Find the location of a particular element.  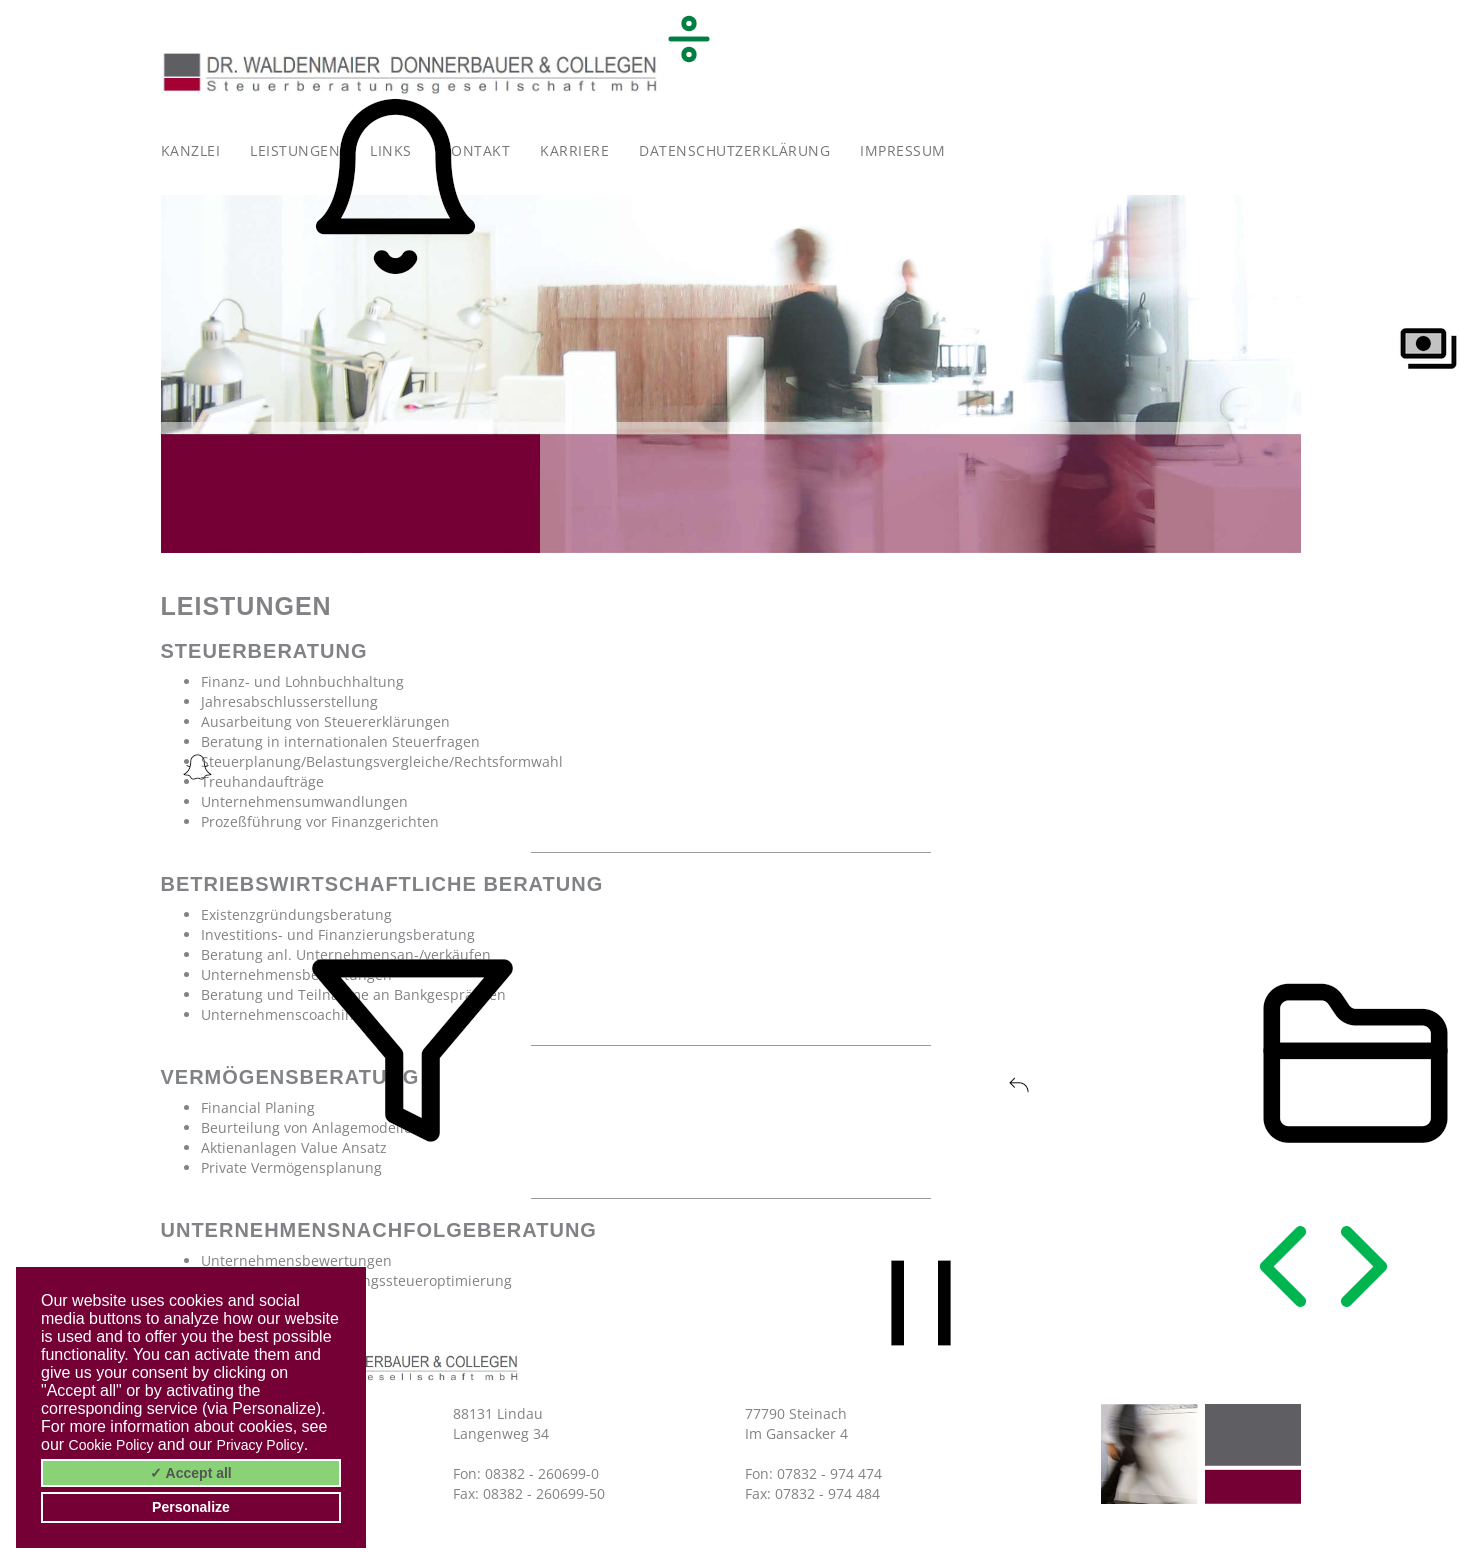

perform division calculation is located at coordinates (689, 39).